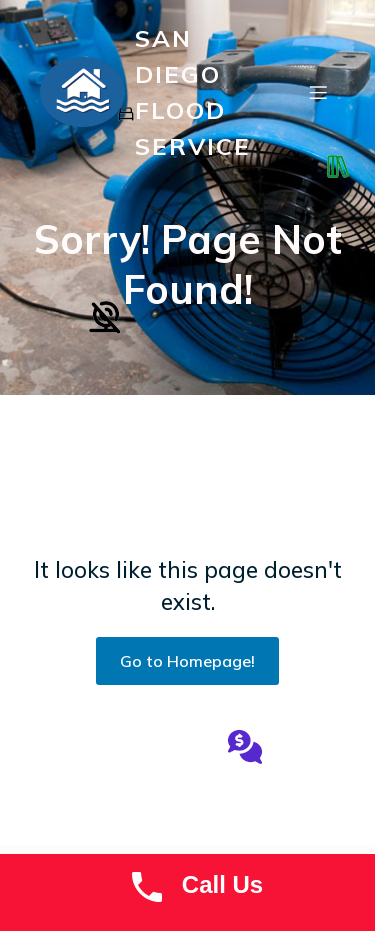 This screenshot has width=375, height=931. Describe the element at coordinates (338, 166) in the screenshot. I see `access your library or collection` at that location.